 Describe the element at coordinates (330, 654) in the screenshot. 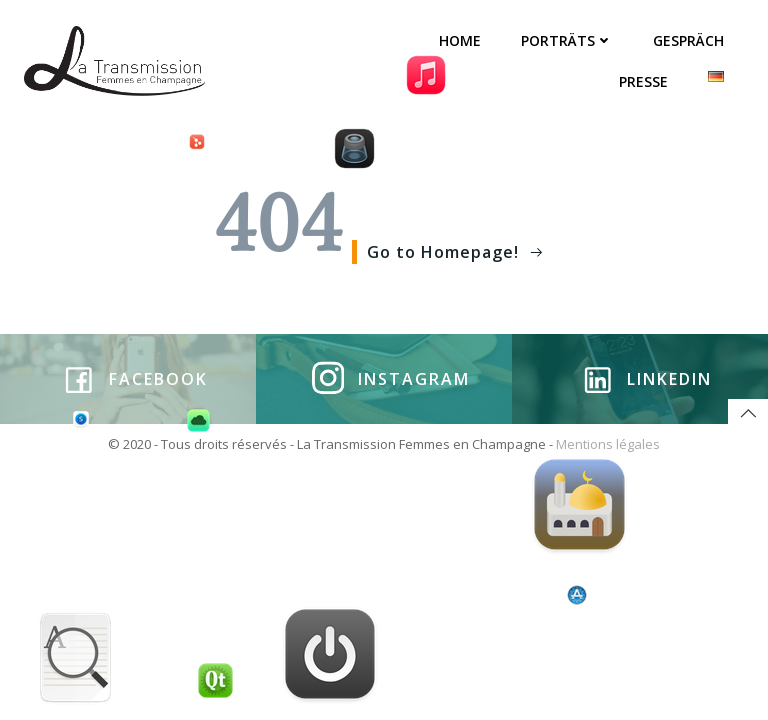

I see `open session or power settings` at that location.